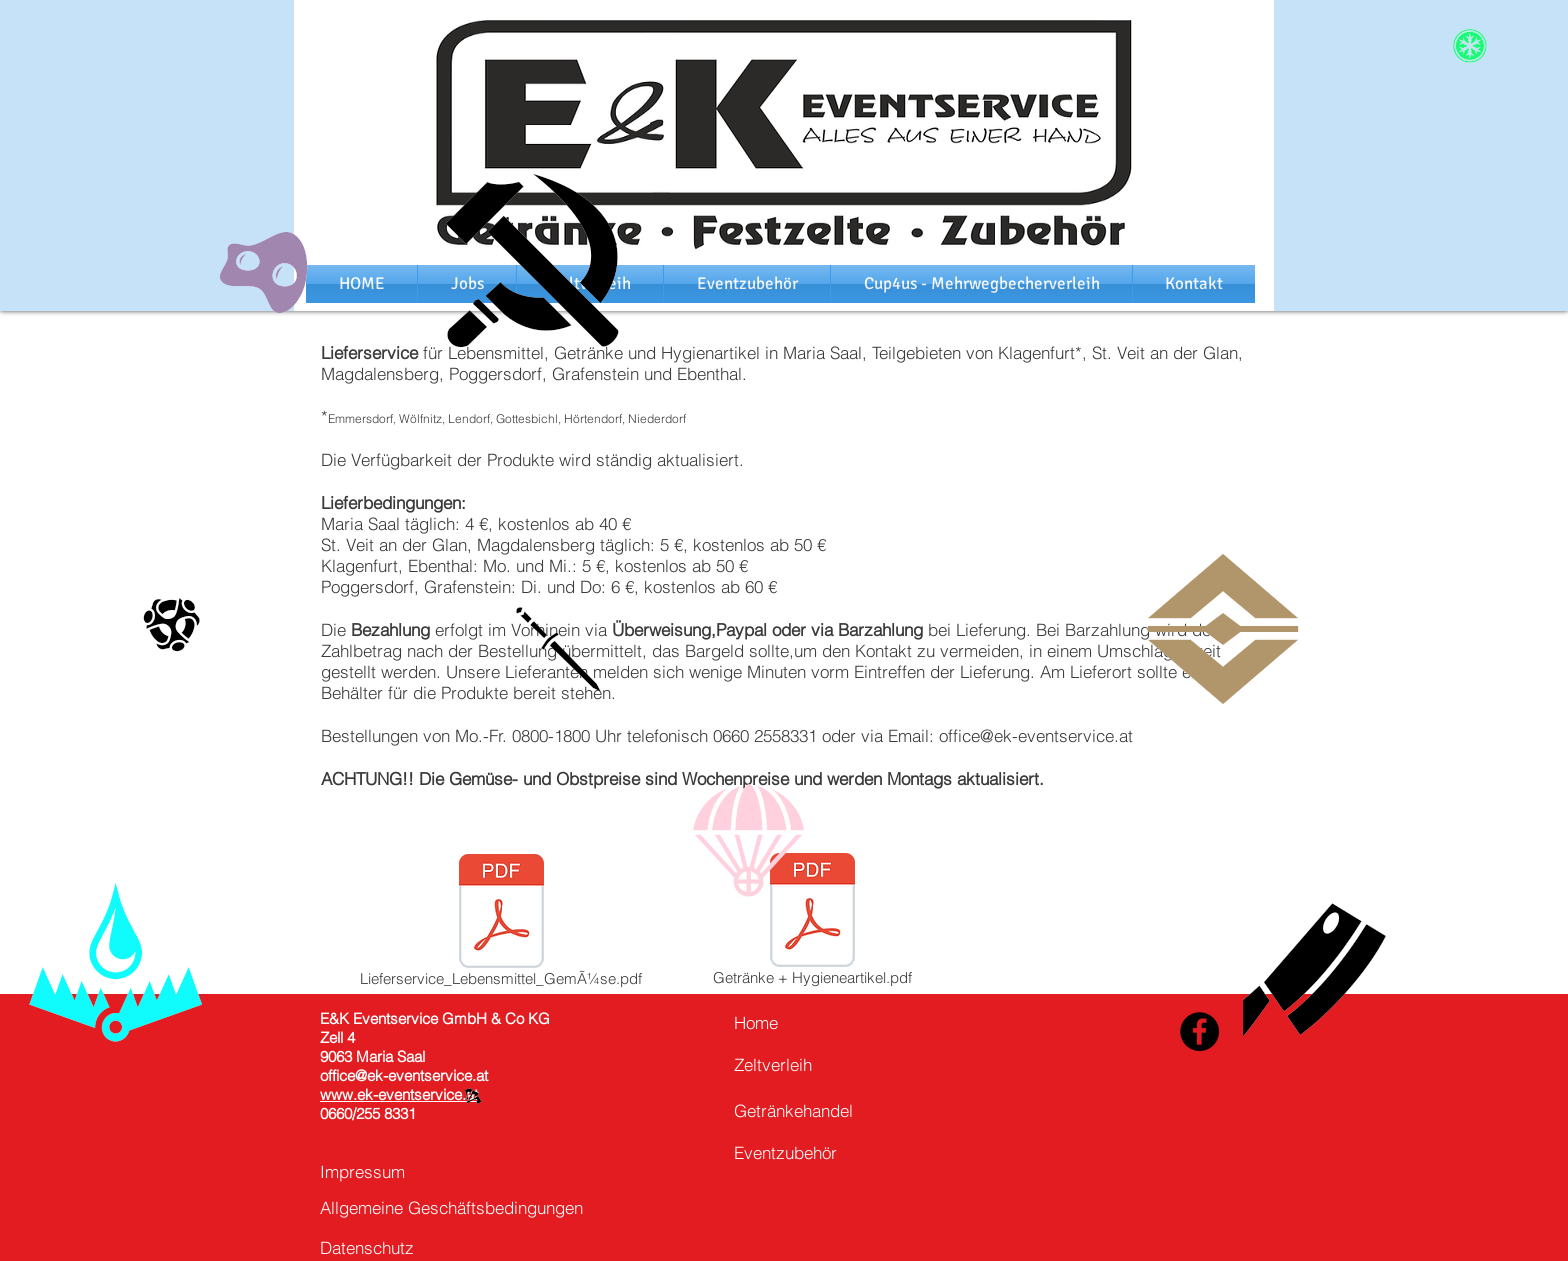  Describe the element at coordinates (532, 260) in the screenshot. I see `communist or socialist themed content or game faction` at that location.